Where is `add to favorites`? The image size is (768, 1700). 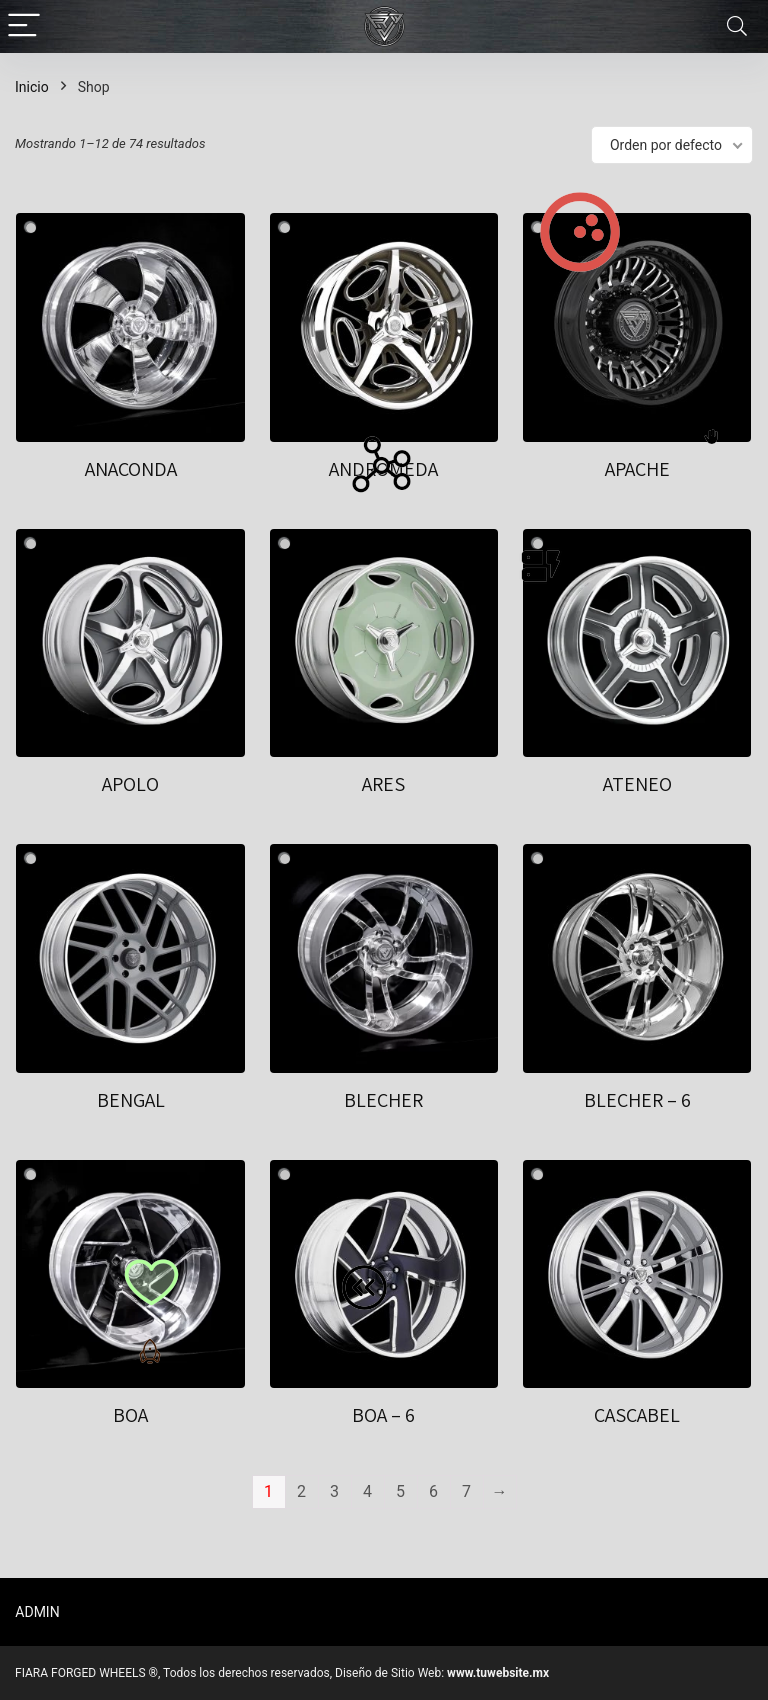
add to favorites is located at coordinates (151, 1280).